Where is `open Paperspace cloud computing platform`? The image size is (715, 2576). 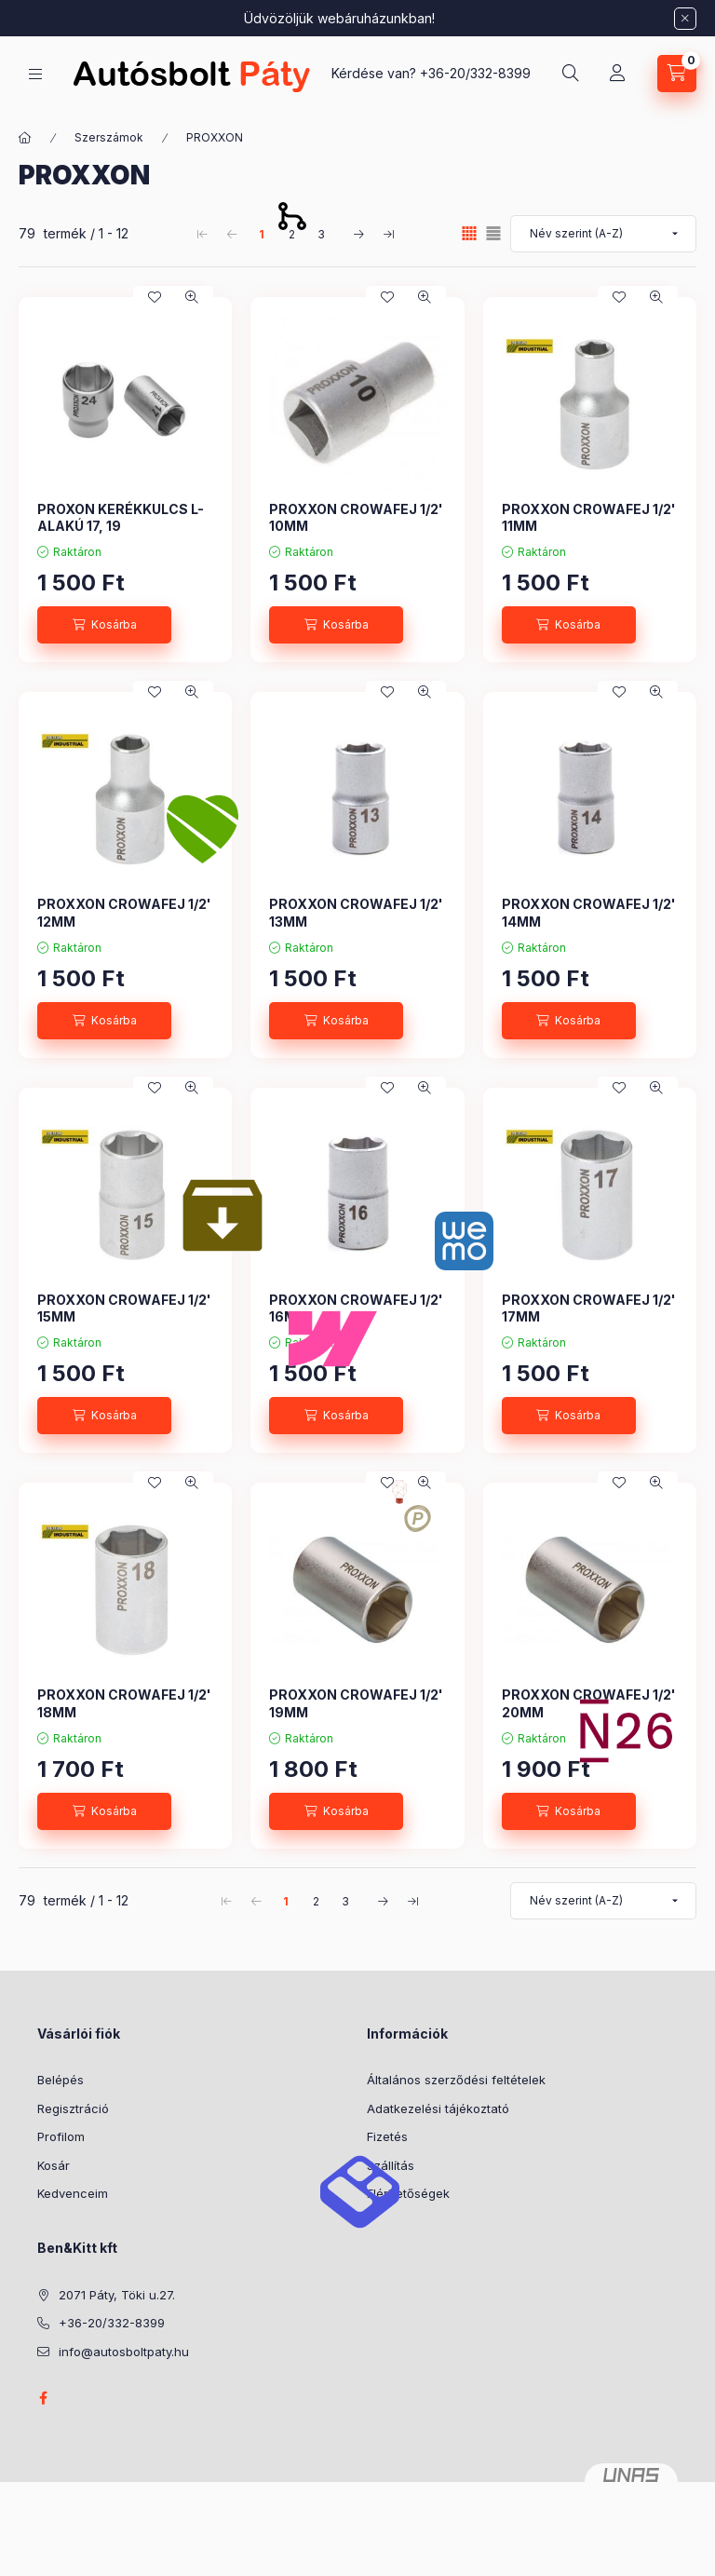 open Paperspace cloud computing platform is located at coordinates (417, 1518).